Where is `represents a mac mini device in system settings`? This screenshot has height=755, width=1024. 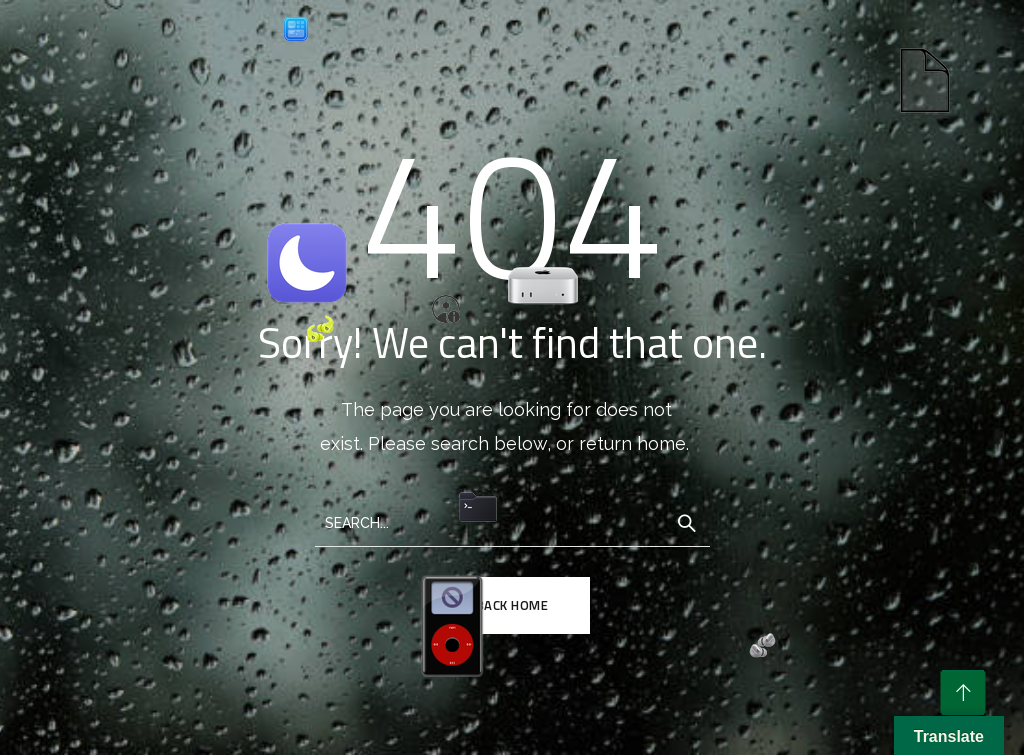
represents a mac mini device in system settings is located at coordinates (543, 285).